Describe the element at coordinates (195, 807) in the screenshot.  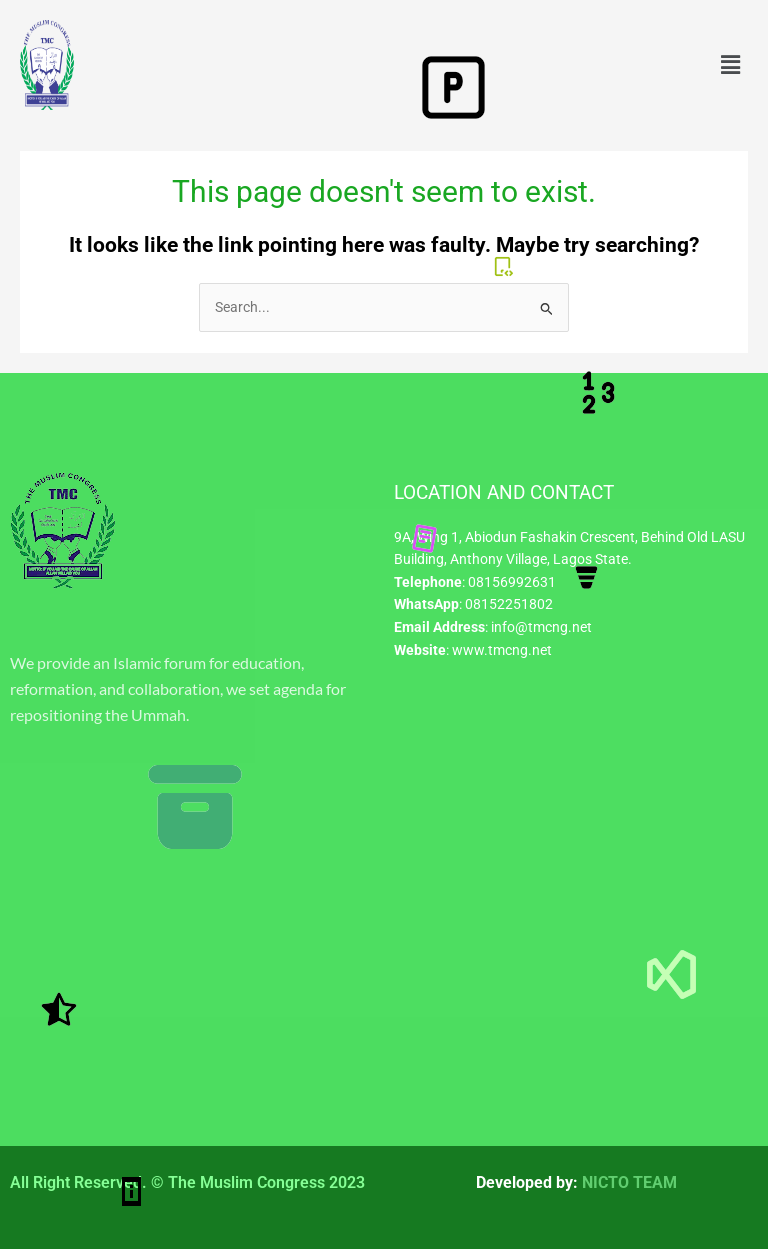
I see `archive this item` at that location.